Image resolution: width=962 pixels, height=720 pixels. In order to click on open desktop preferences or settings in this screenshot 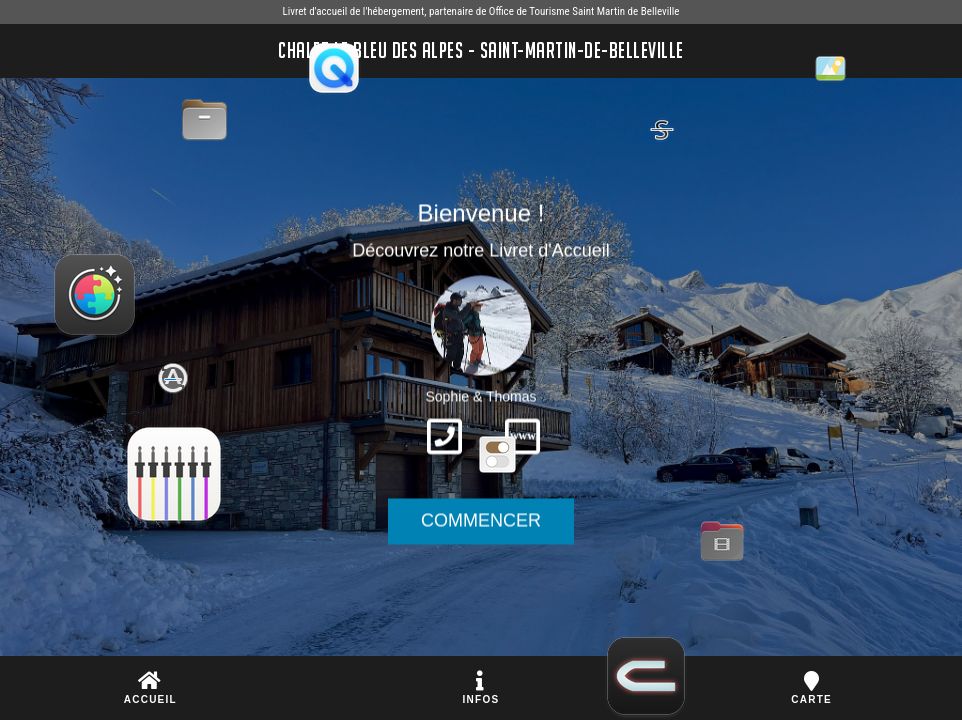, I will do `click(497, 454)`.